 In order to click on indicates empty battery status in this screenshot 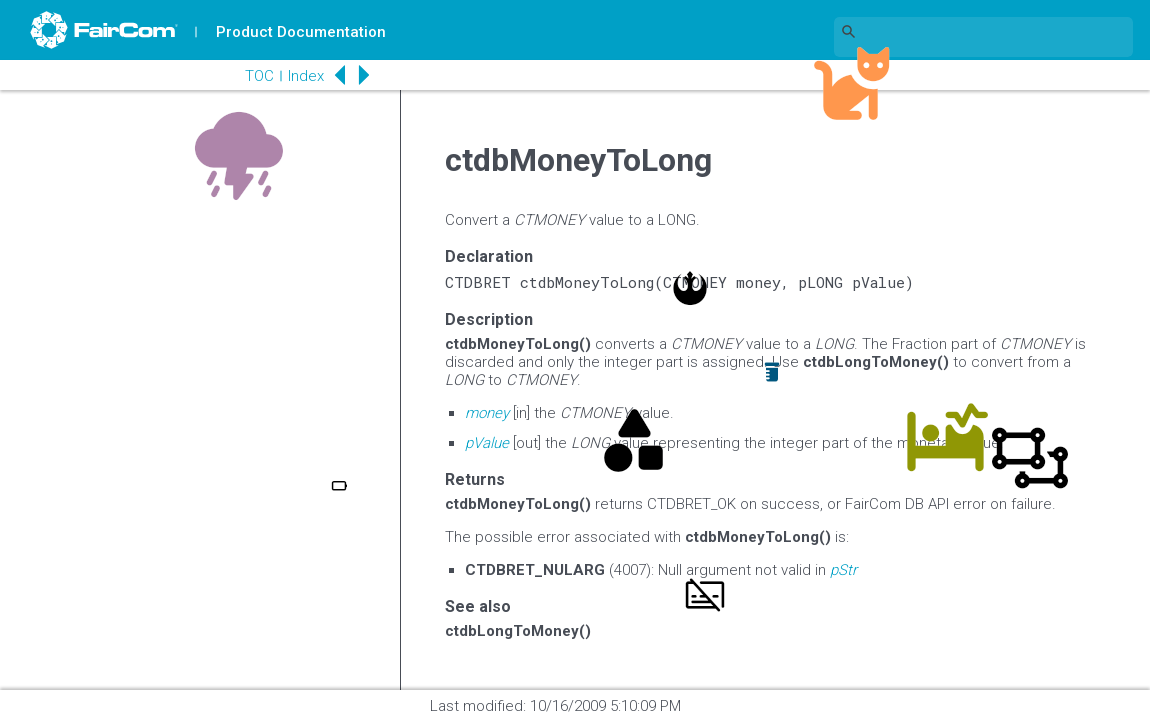, I will do `click(339, 485)`.